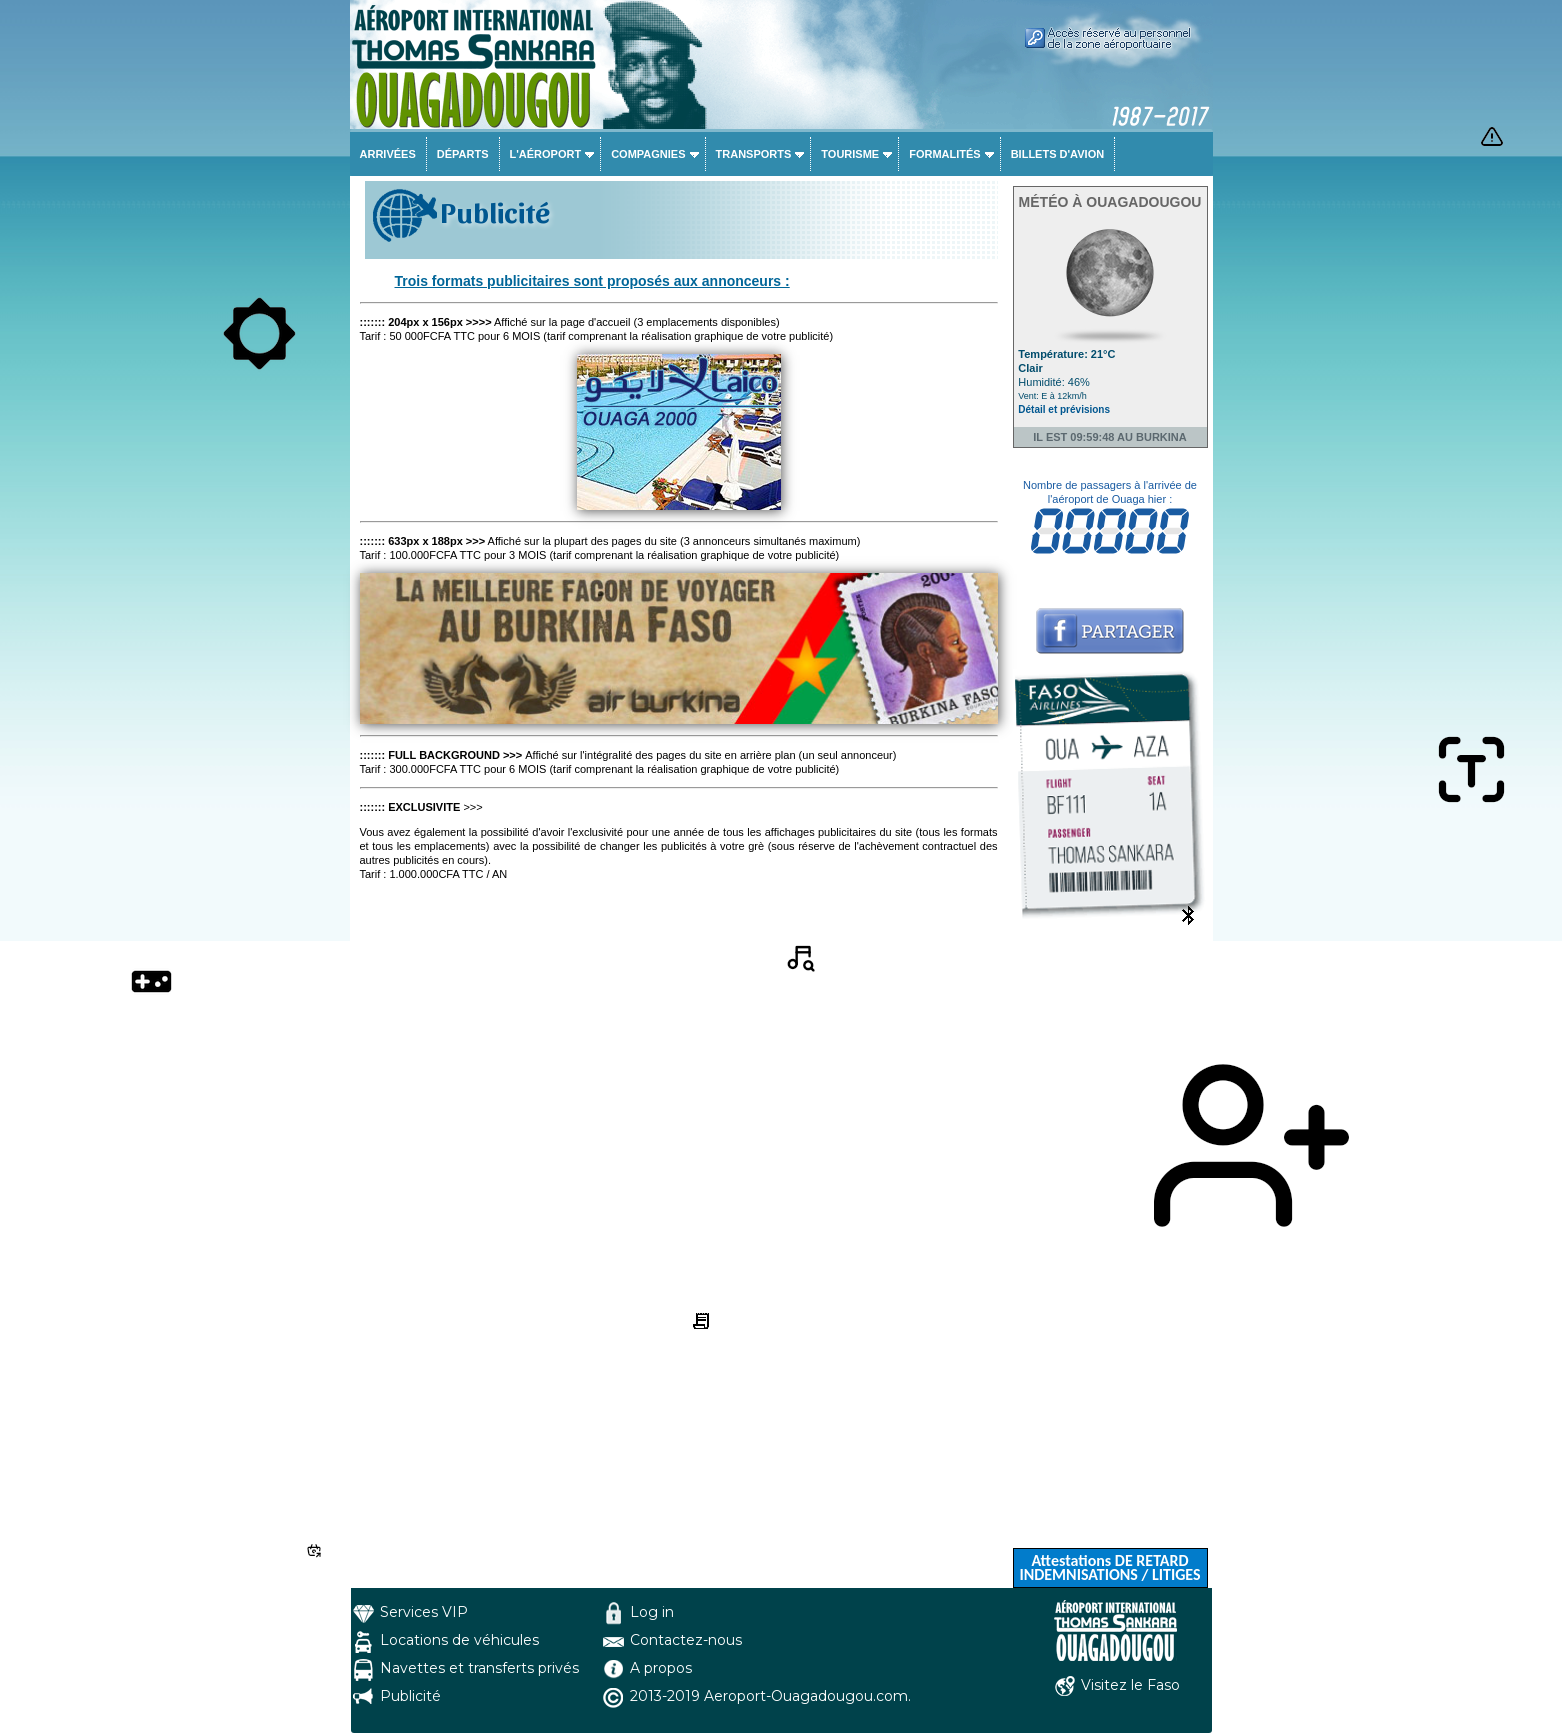  I want to click on view receipt or transaction details, so click(701, 1321).